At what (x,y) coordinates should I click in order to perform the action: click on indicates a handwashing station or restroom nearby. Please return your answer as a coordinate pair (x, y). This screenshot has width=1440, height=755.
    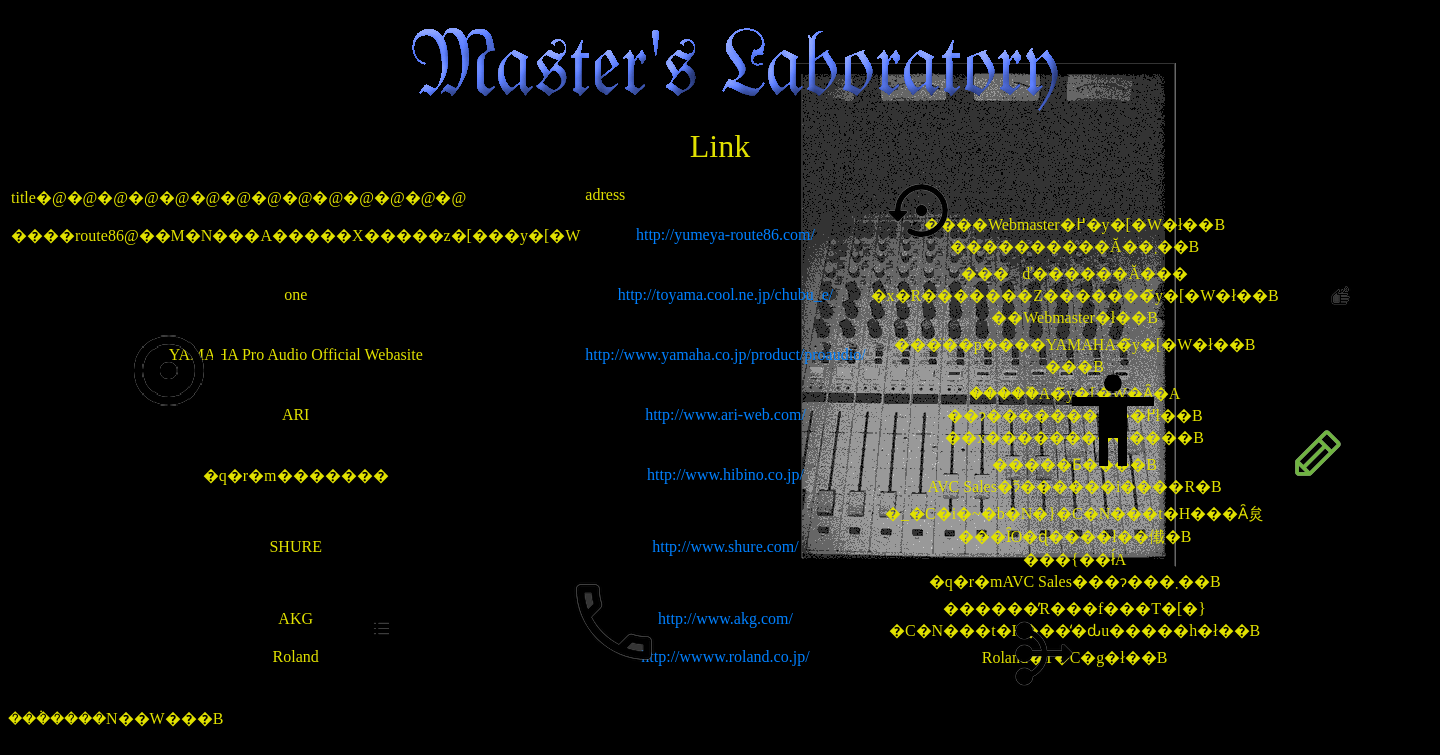
    Looking at the image, I should click on (1341, 295).